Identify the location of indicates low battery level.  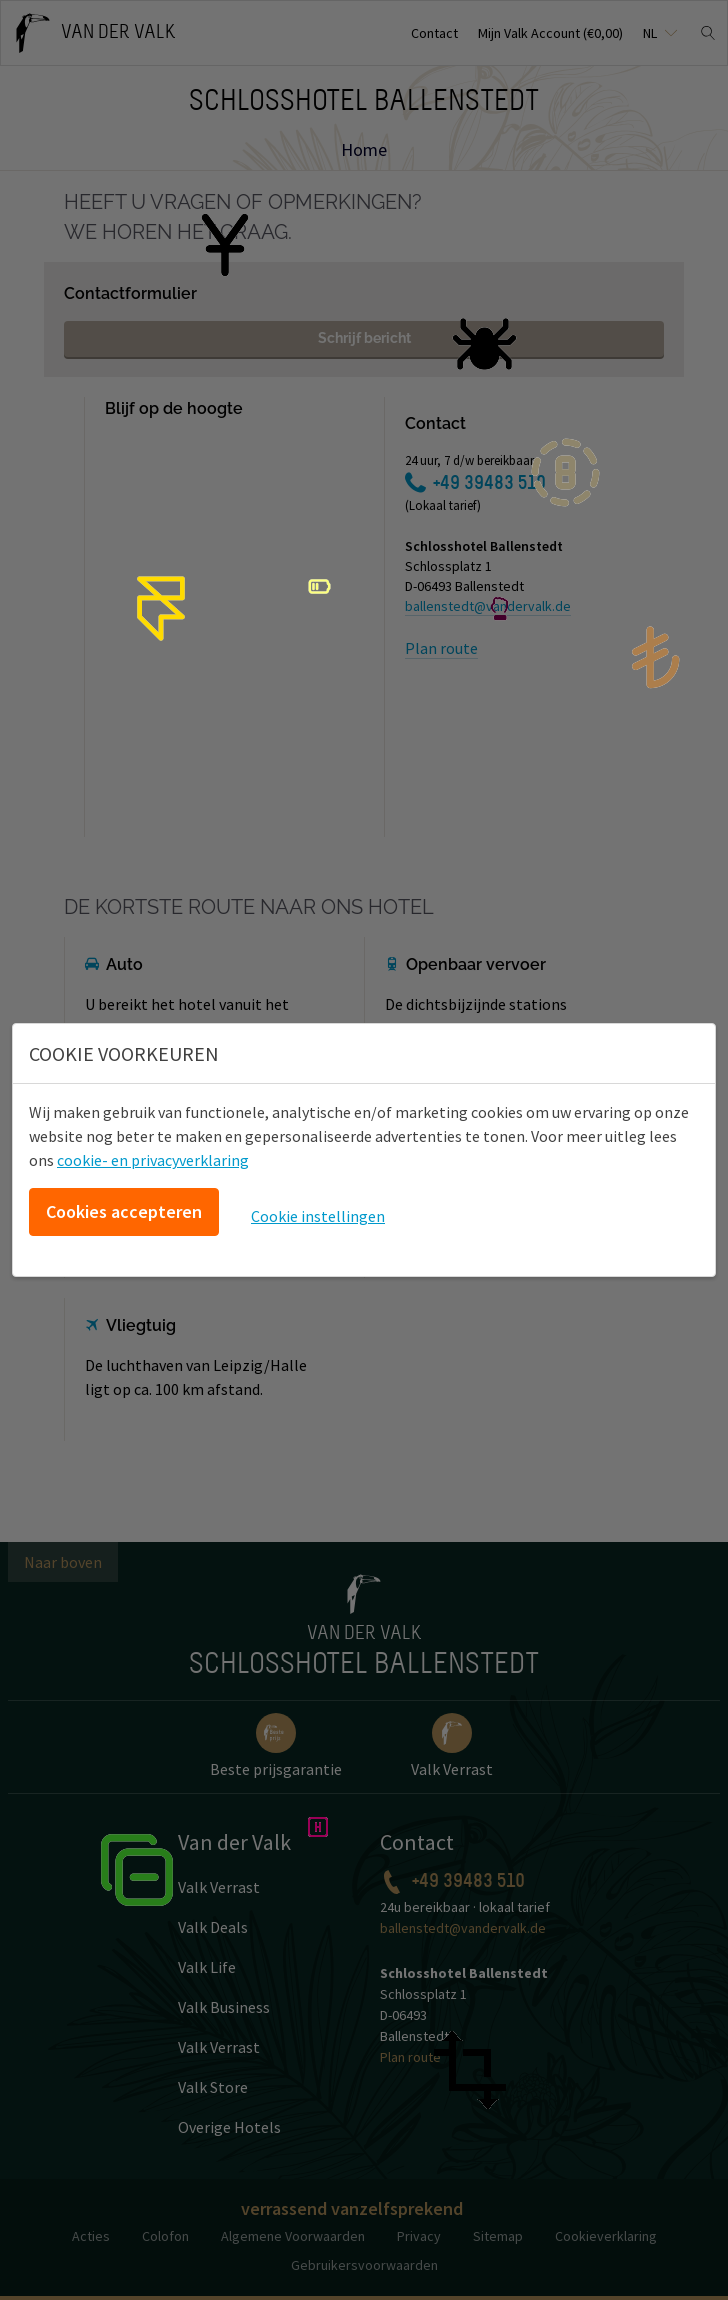
(319, 586).